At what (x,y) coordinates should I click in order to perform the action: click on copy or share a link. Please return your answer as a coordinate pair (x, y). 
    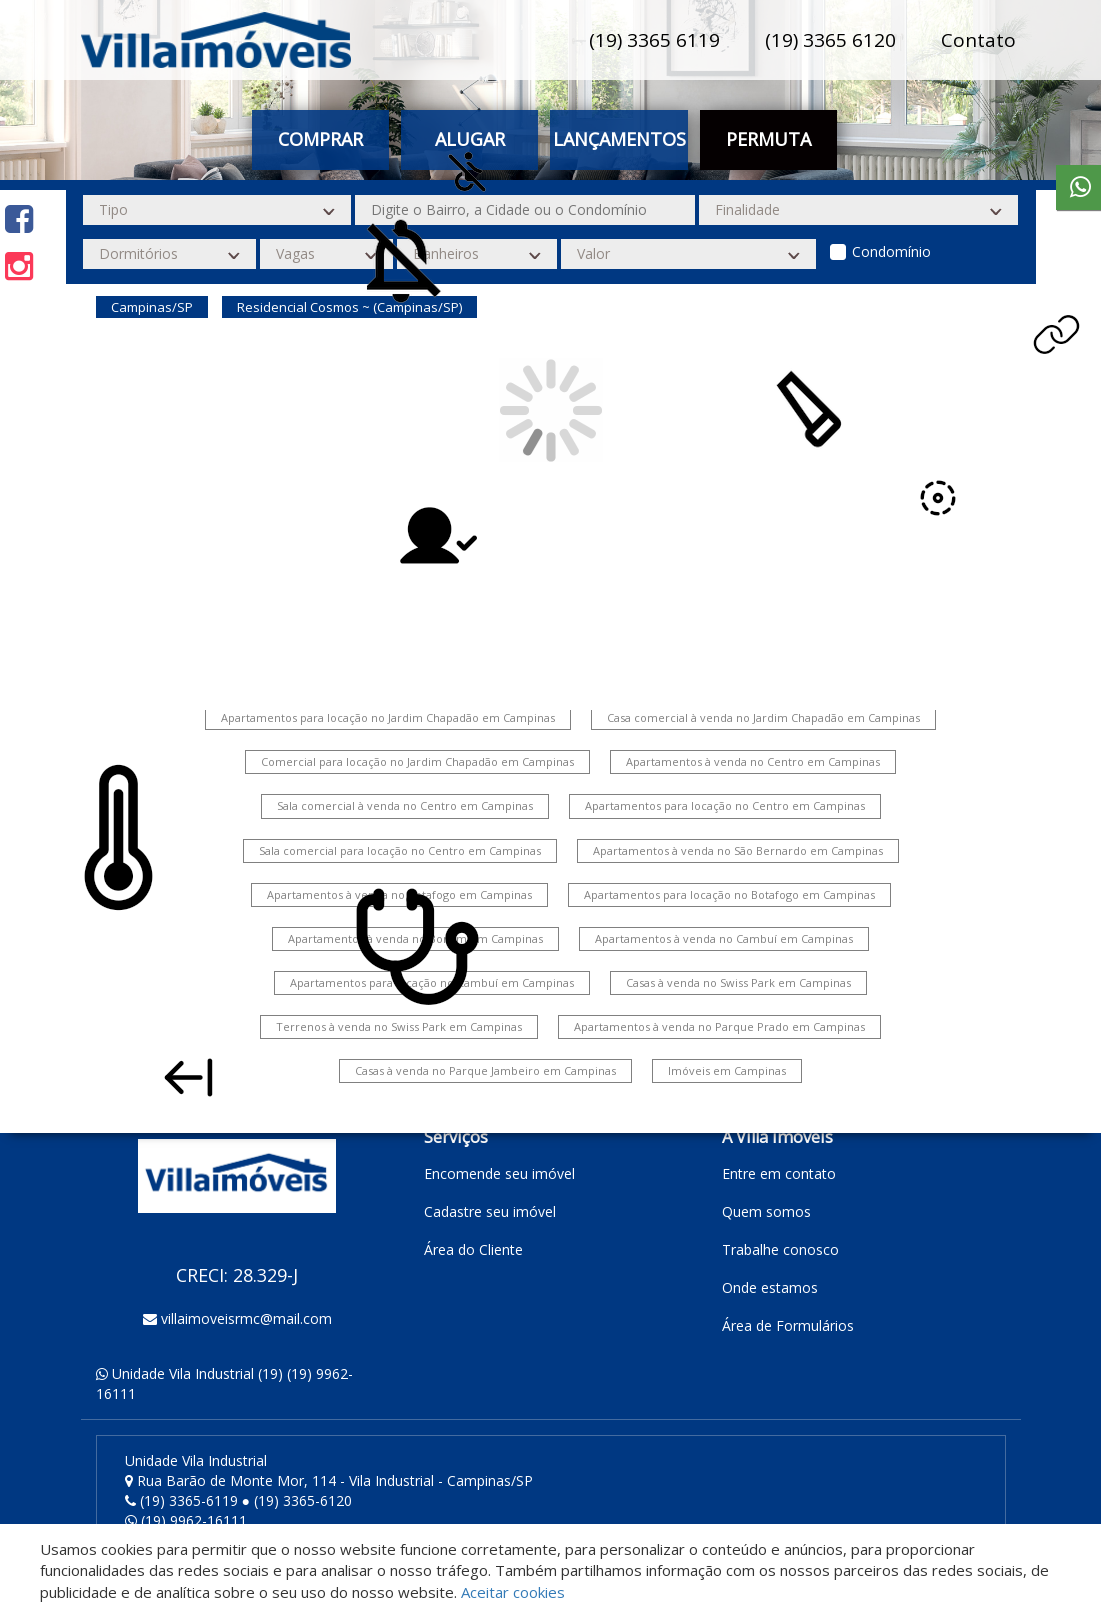
    Looking at the image, I should click on (1056, 334).